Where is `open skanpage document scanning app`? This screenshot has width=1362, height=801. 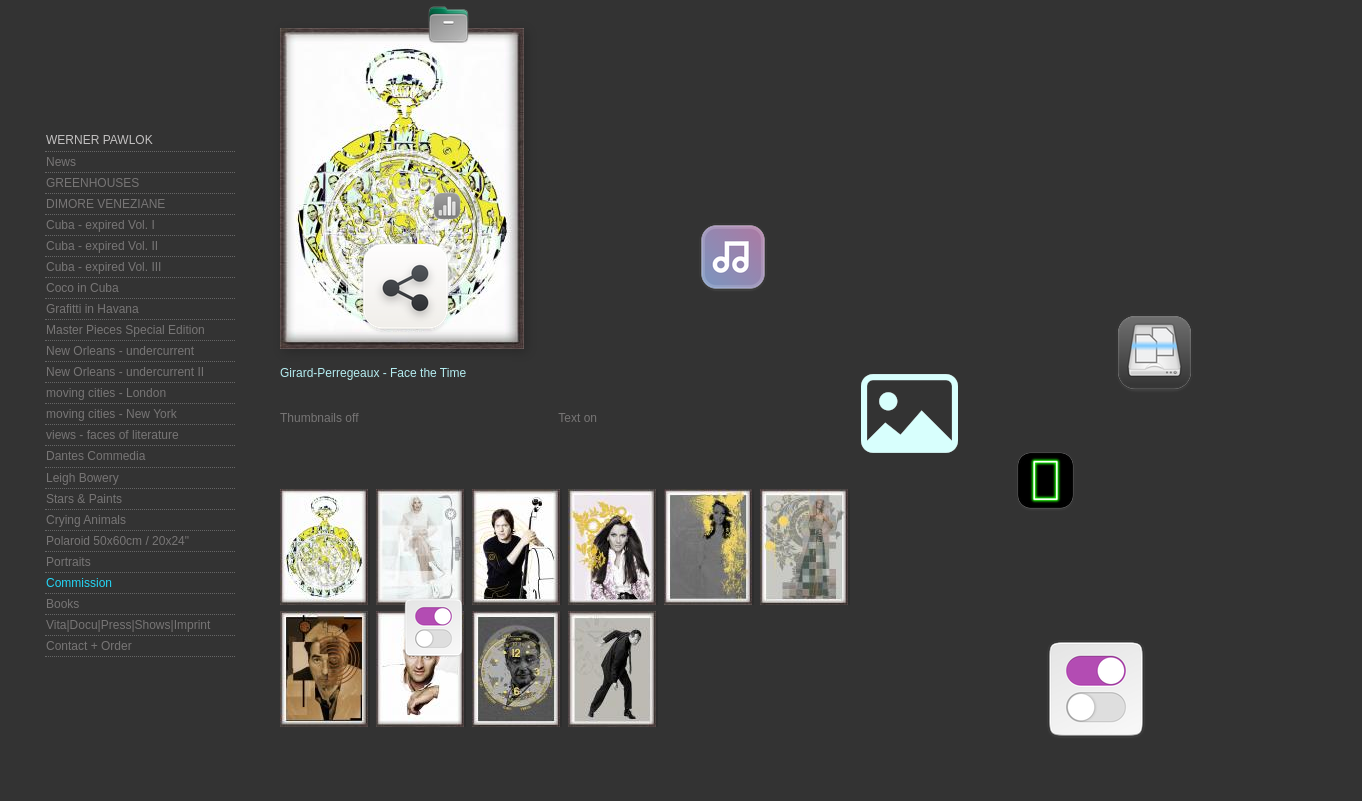 open skanpage document scanning app is located at coordinates (1154, 352).